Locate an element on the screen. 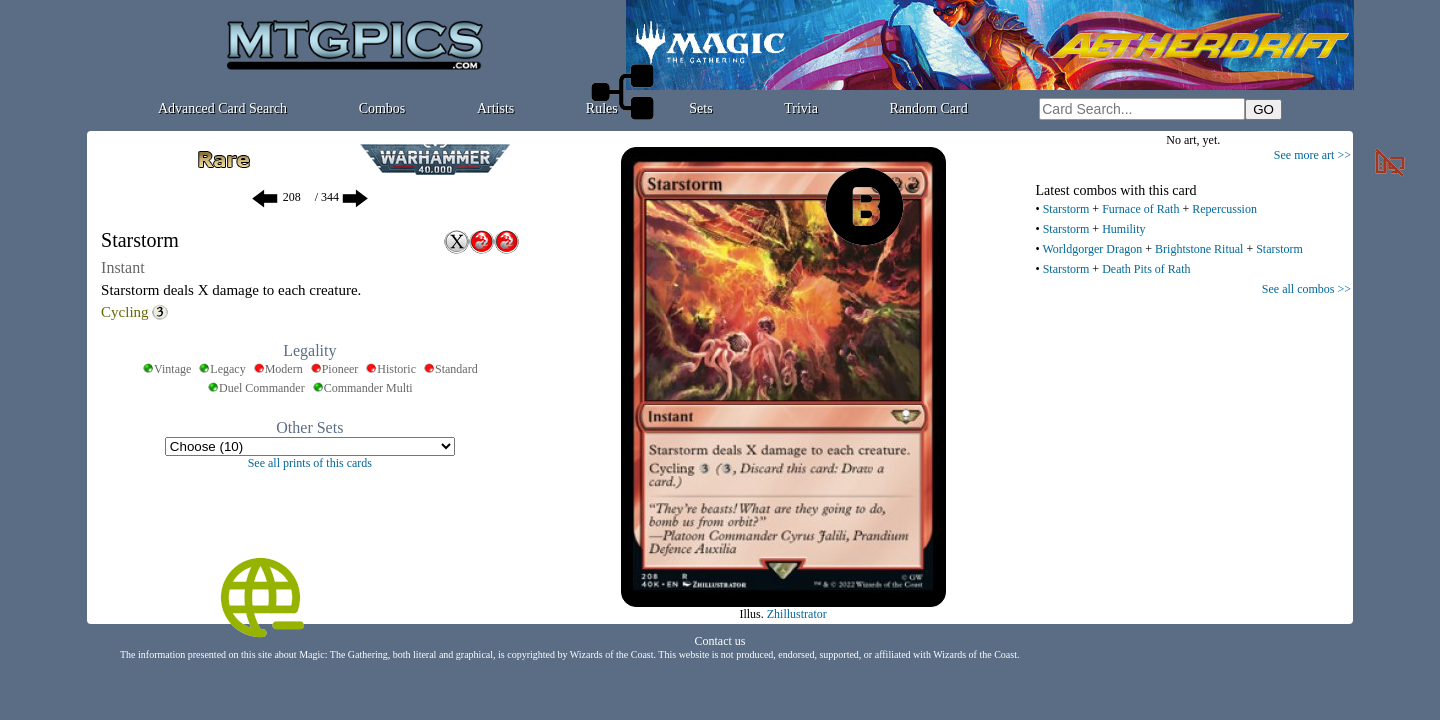 This screenshot has width=1440, height=720. xbox controller B button indicator is located at coordinates (864, 206).